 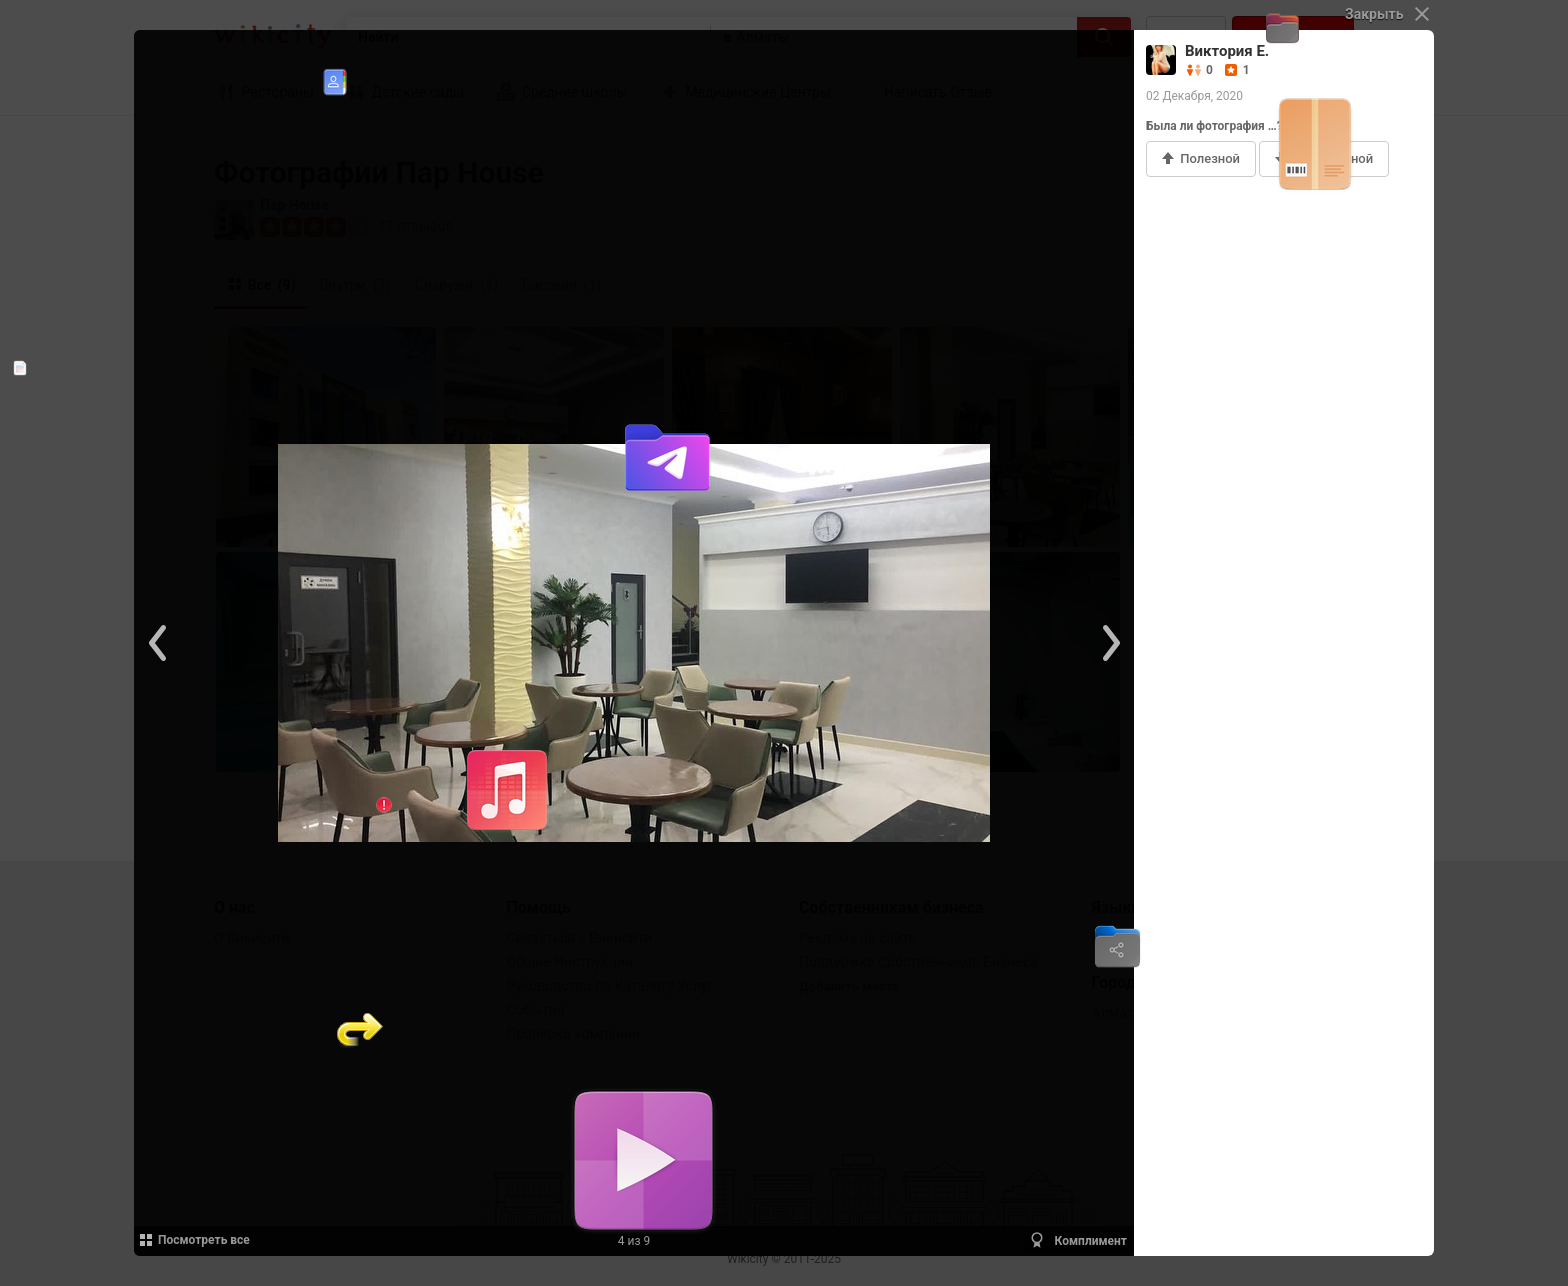 I want to click on open contacts or address book app, so click(x=335, y=82).